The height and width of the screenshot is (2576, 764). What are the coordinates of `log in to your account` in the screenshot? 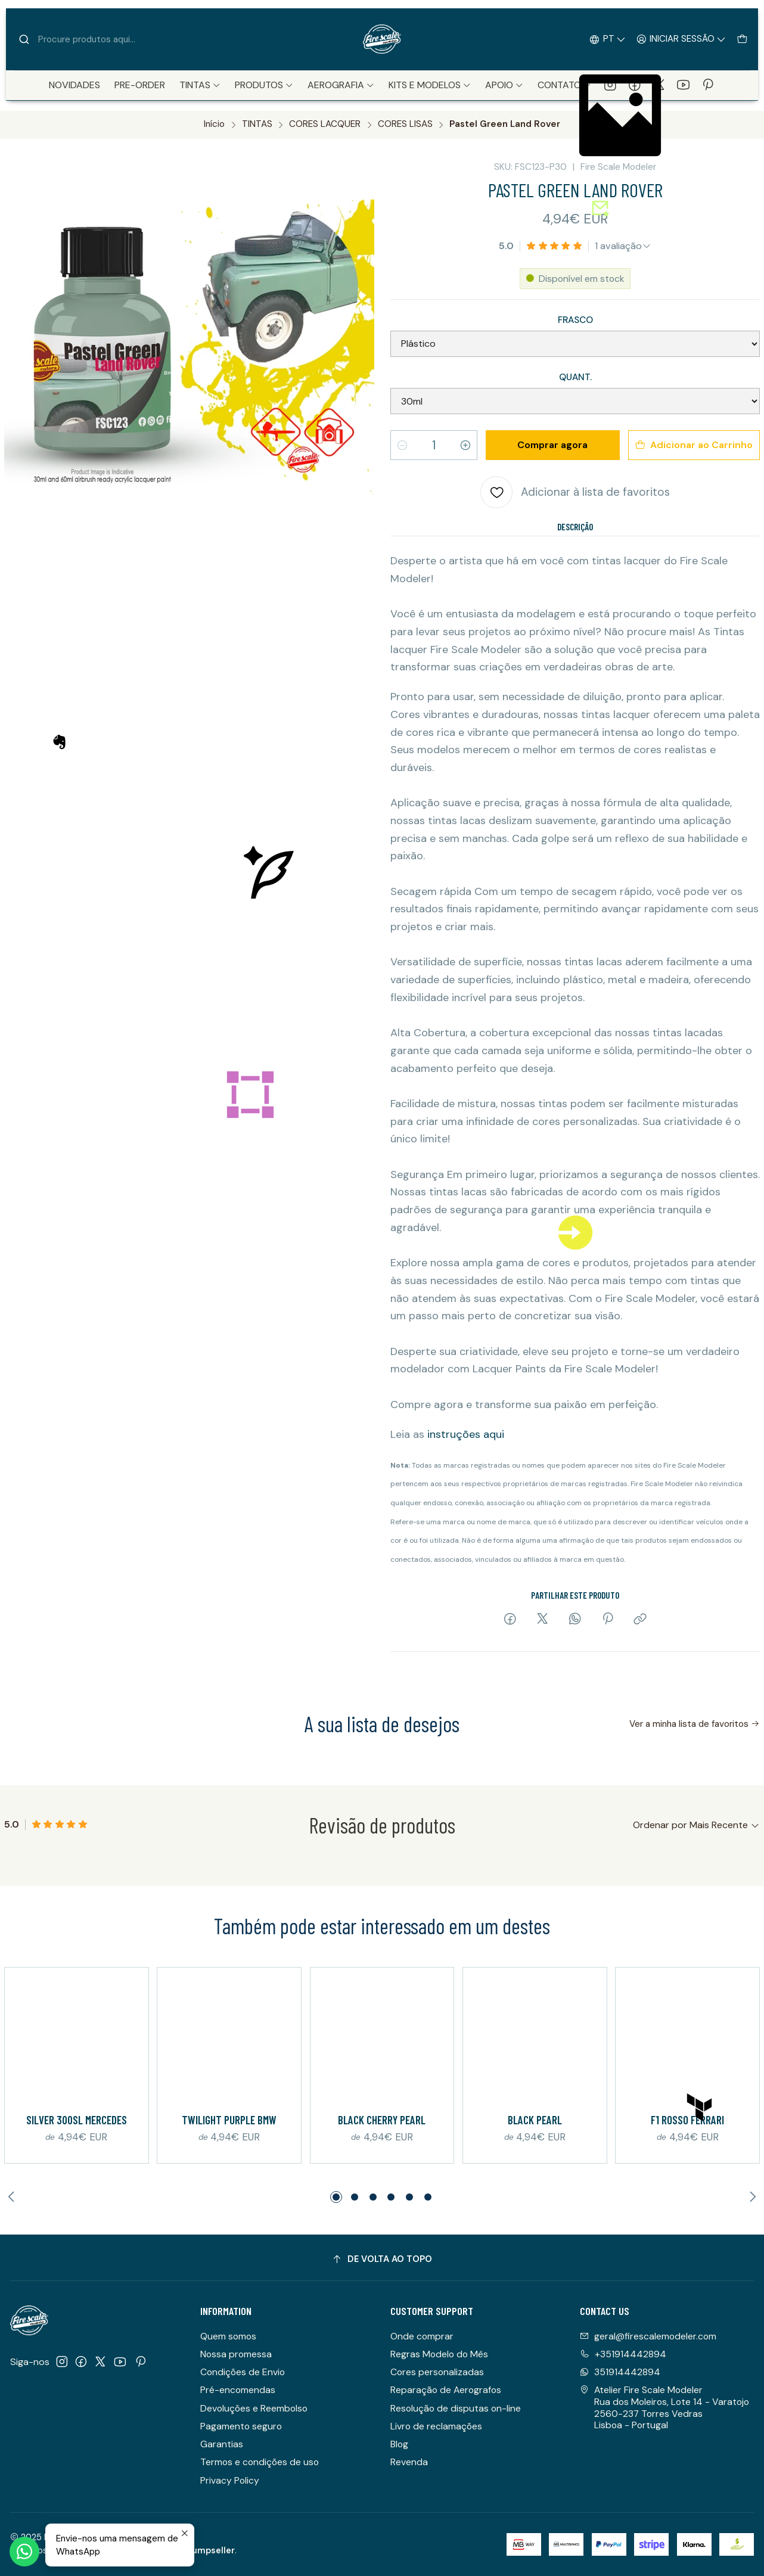 It's located at (575, 1232).